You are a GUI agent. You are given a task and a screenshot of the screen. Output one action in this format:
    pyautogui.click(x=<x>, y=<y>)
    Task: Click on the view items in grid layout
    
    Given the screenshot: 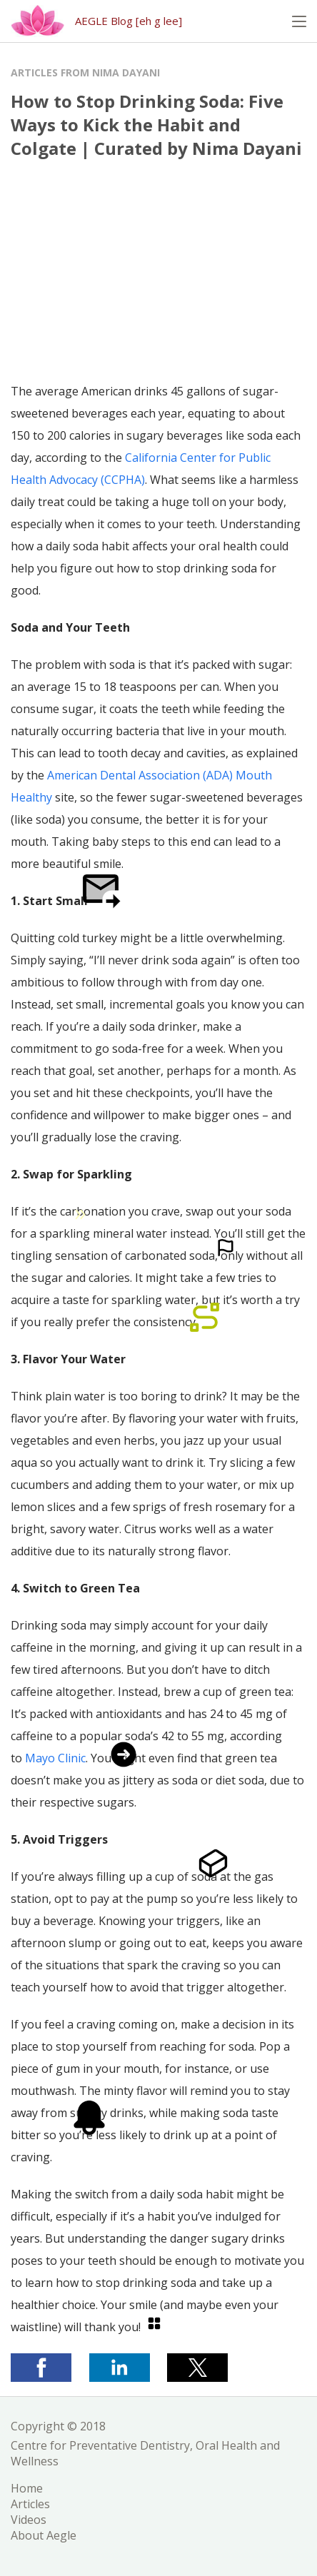 What is the action you would take?
    pyautogui.click(x=154, y=2323)
    